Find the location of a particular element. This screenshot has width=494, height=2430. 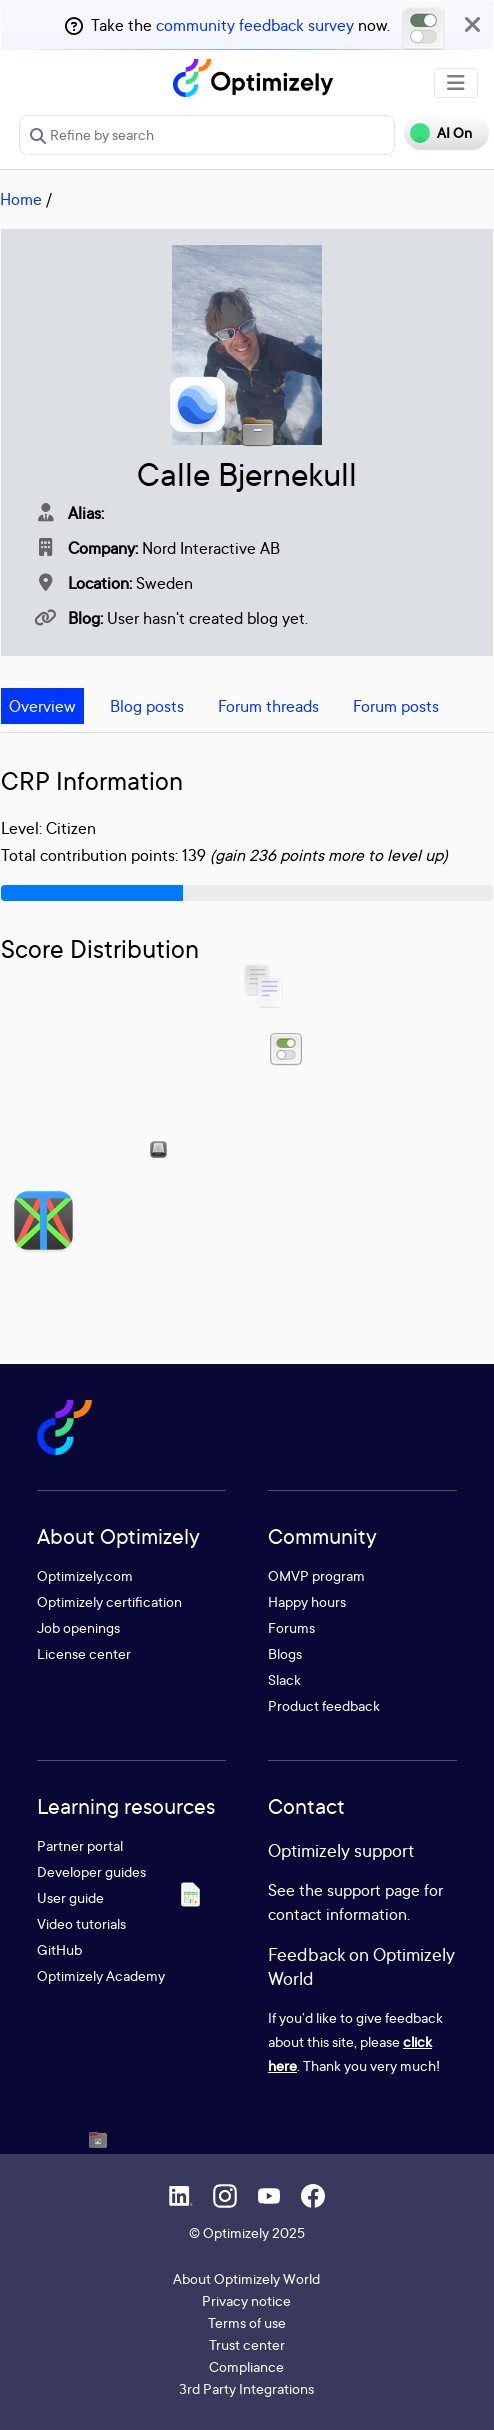

open a spreadsheet file is located at coordinates (190, 1894).